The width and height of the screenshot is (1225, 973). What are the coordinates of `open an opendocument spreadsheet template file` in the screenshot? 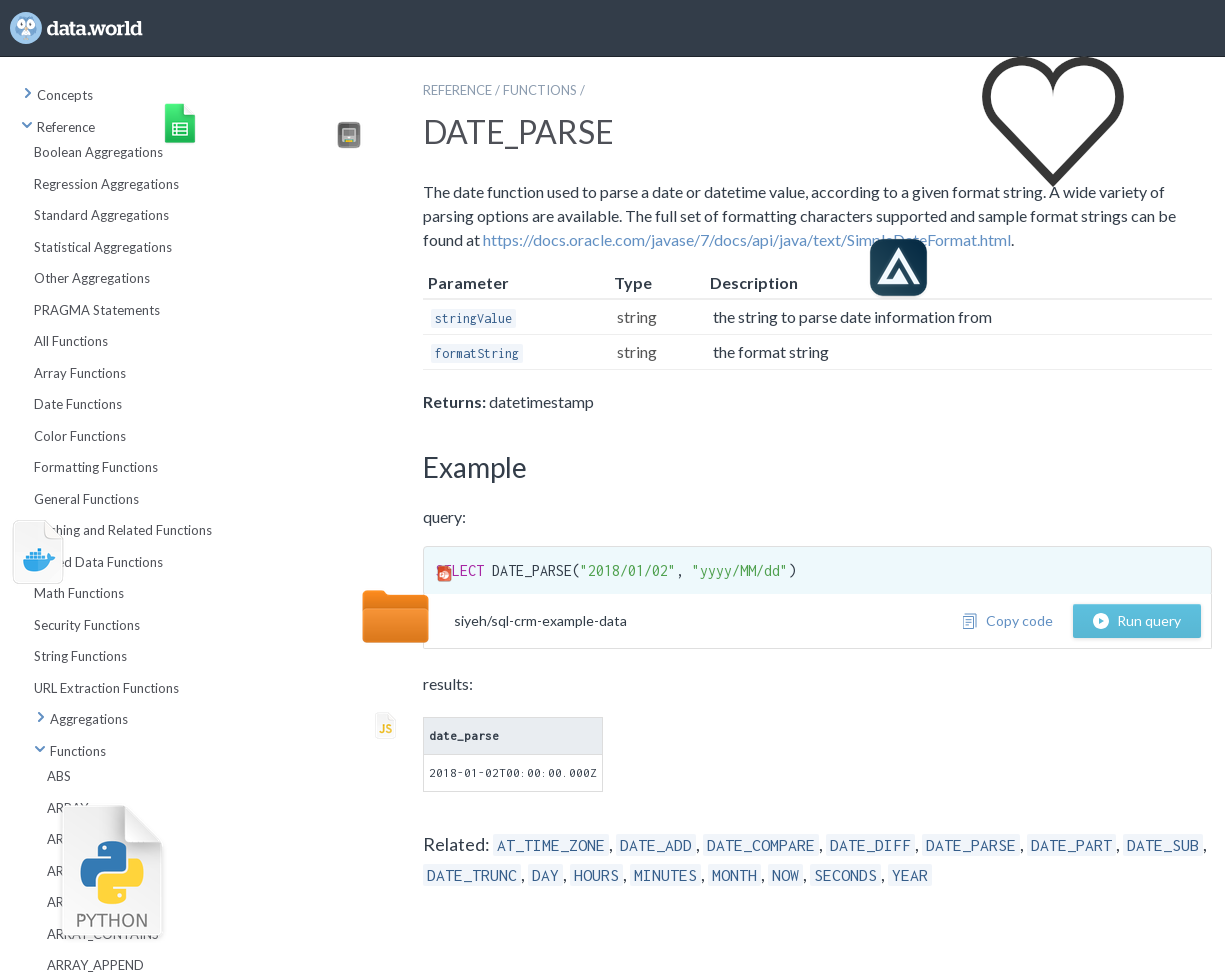 It's located at (180, 124).